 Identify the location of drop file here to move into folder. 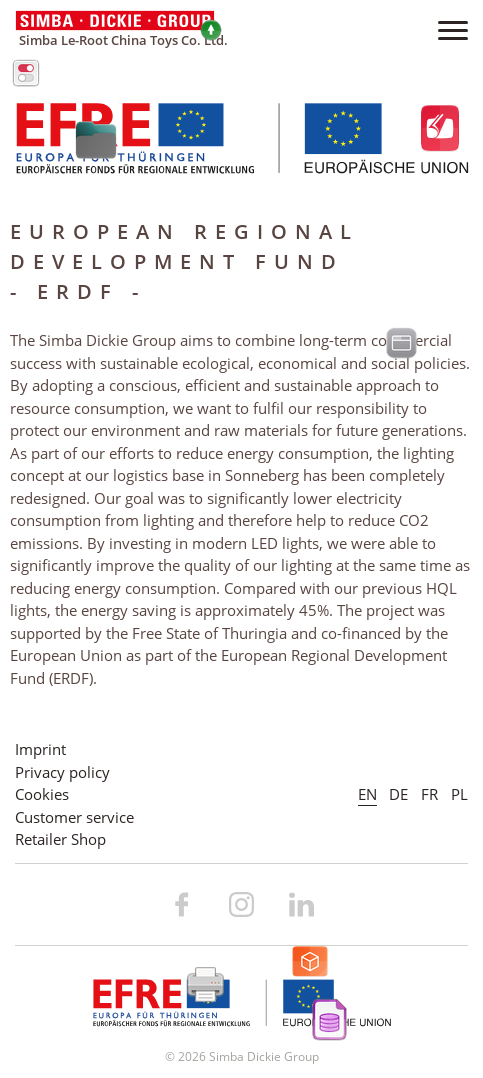
(96, 140).